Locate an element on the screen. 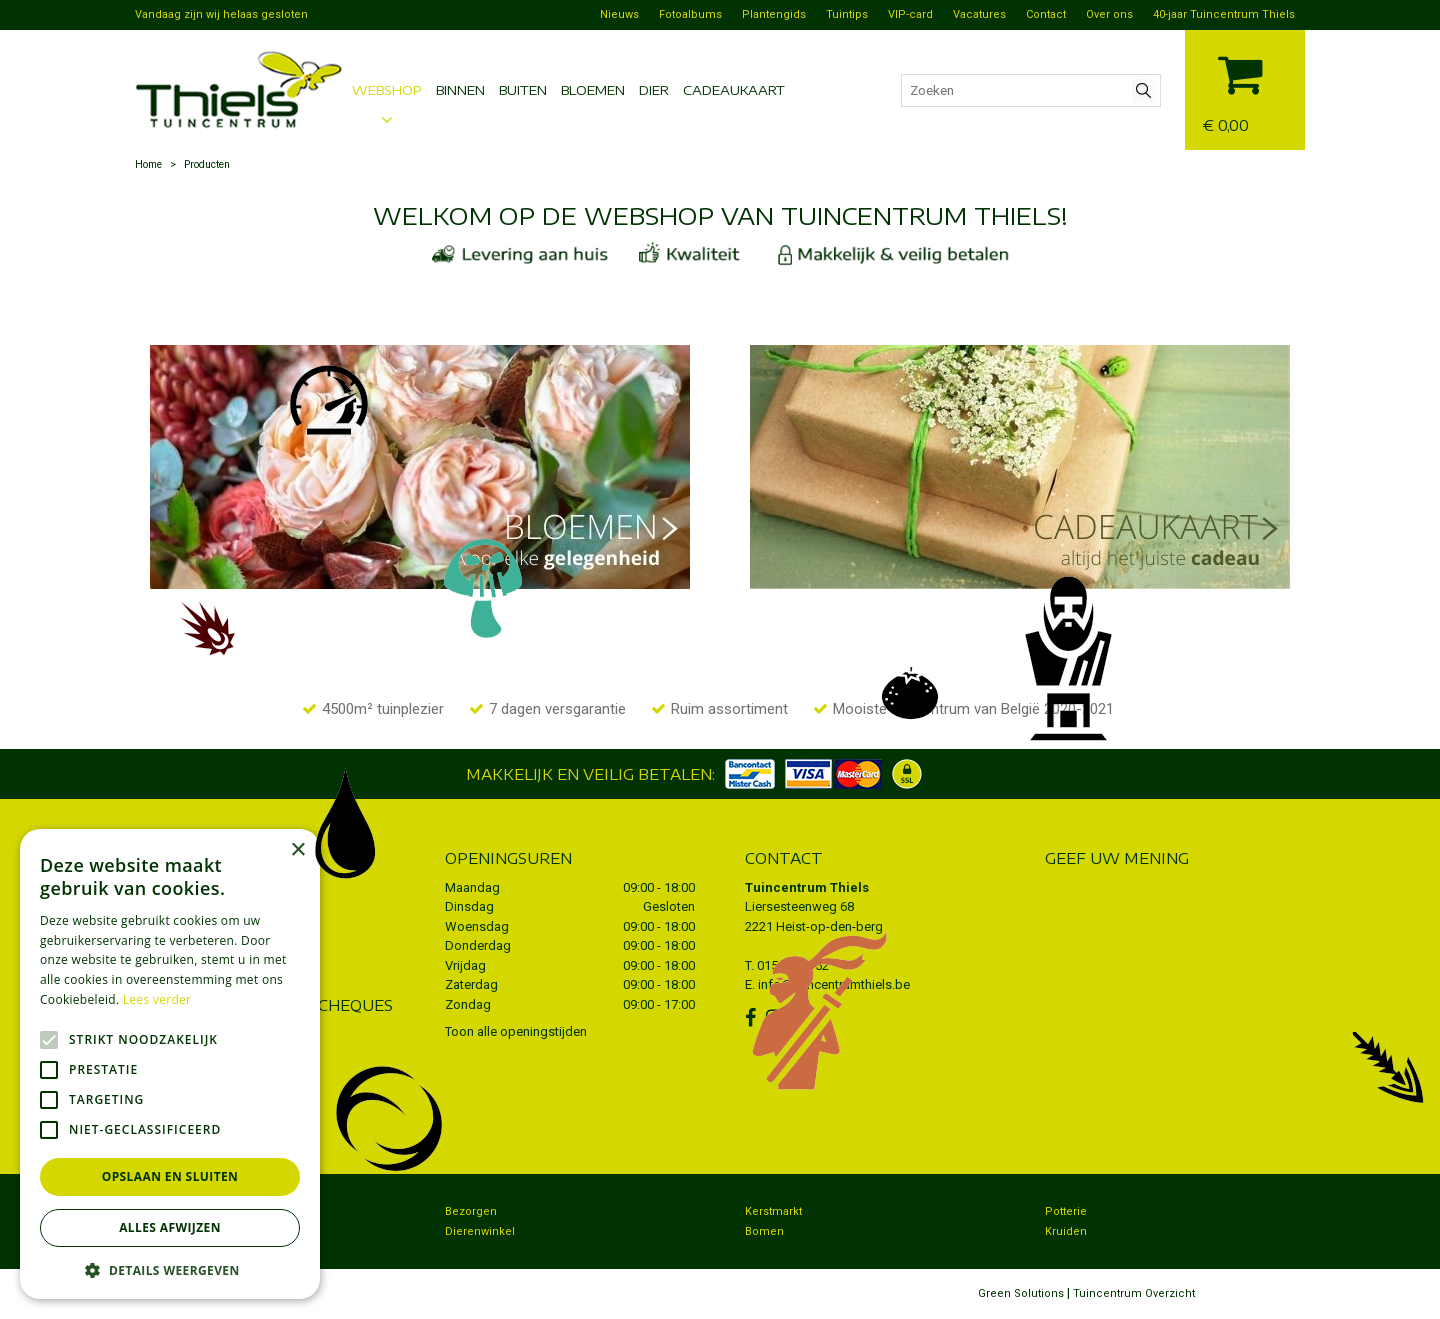 The height and width of the screenshot is (1319, 1440). indicates water or liquid-related feature is located at coordinates (343, 822).